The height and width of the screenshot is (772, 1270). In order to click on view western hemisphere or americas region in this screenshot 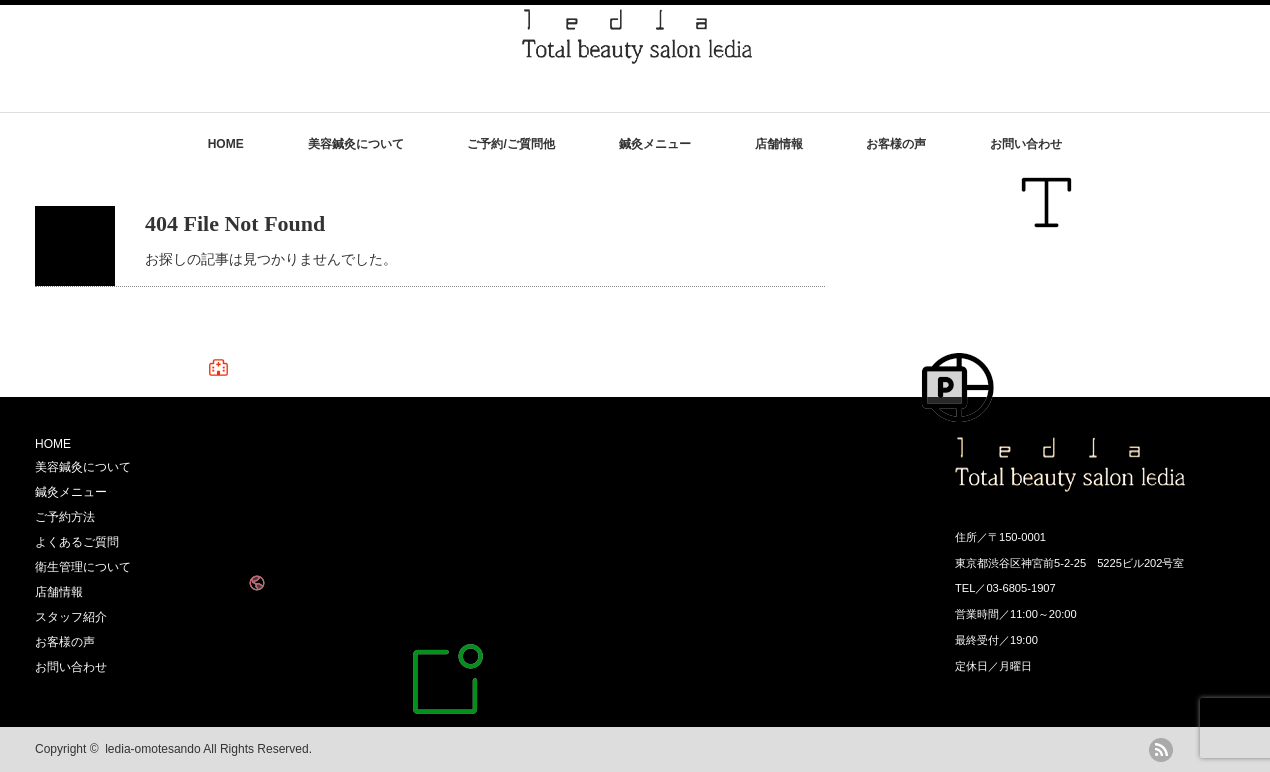, I will do `click(257, 583)`.